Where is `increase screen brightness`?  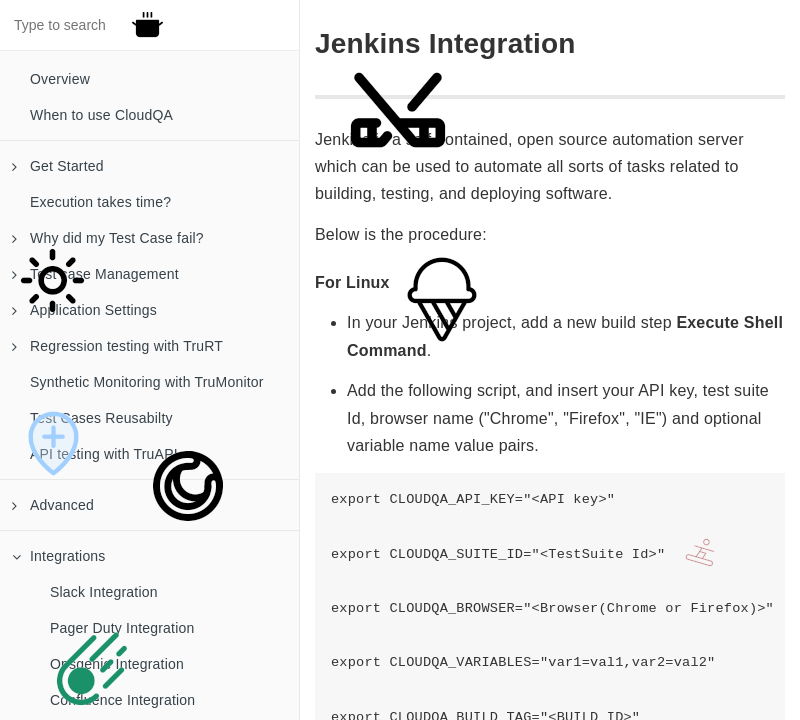
increase screen brightness is located at coordinates (52, 280).